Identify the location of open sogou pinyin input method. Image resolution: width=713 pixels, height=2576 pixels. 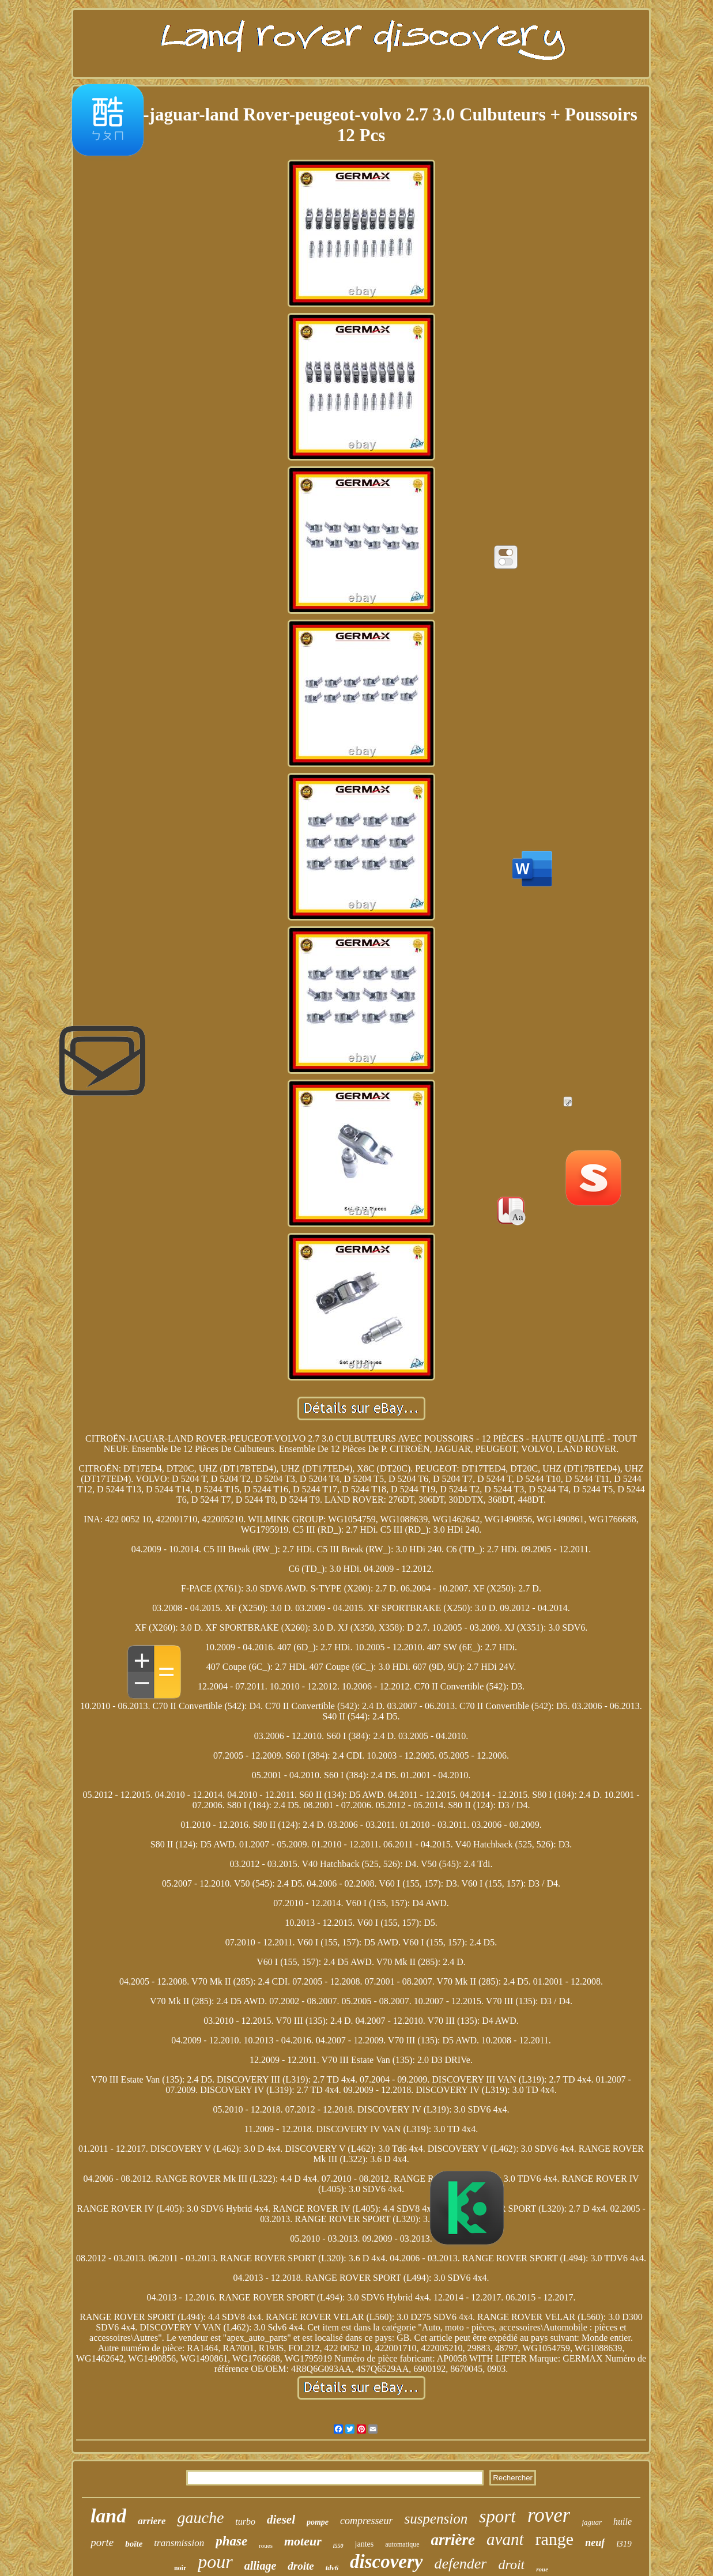
(593, 1178).